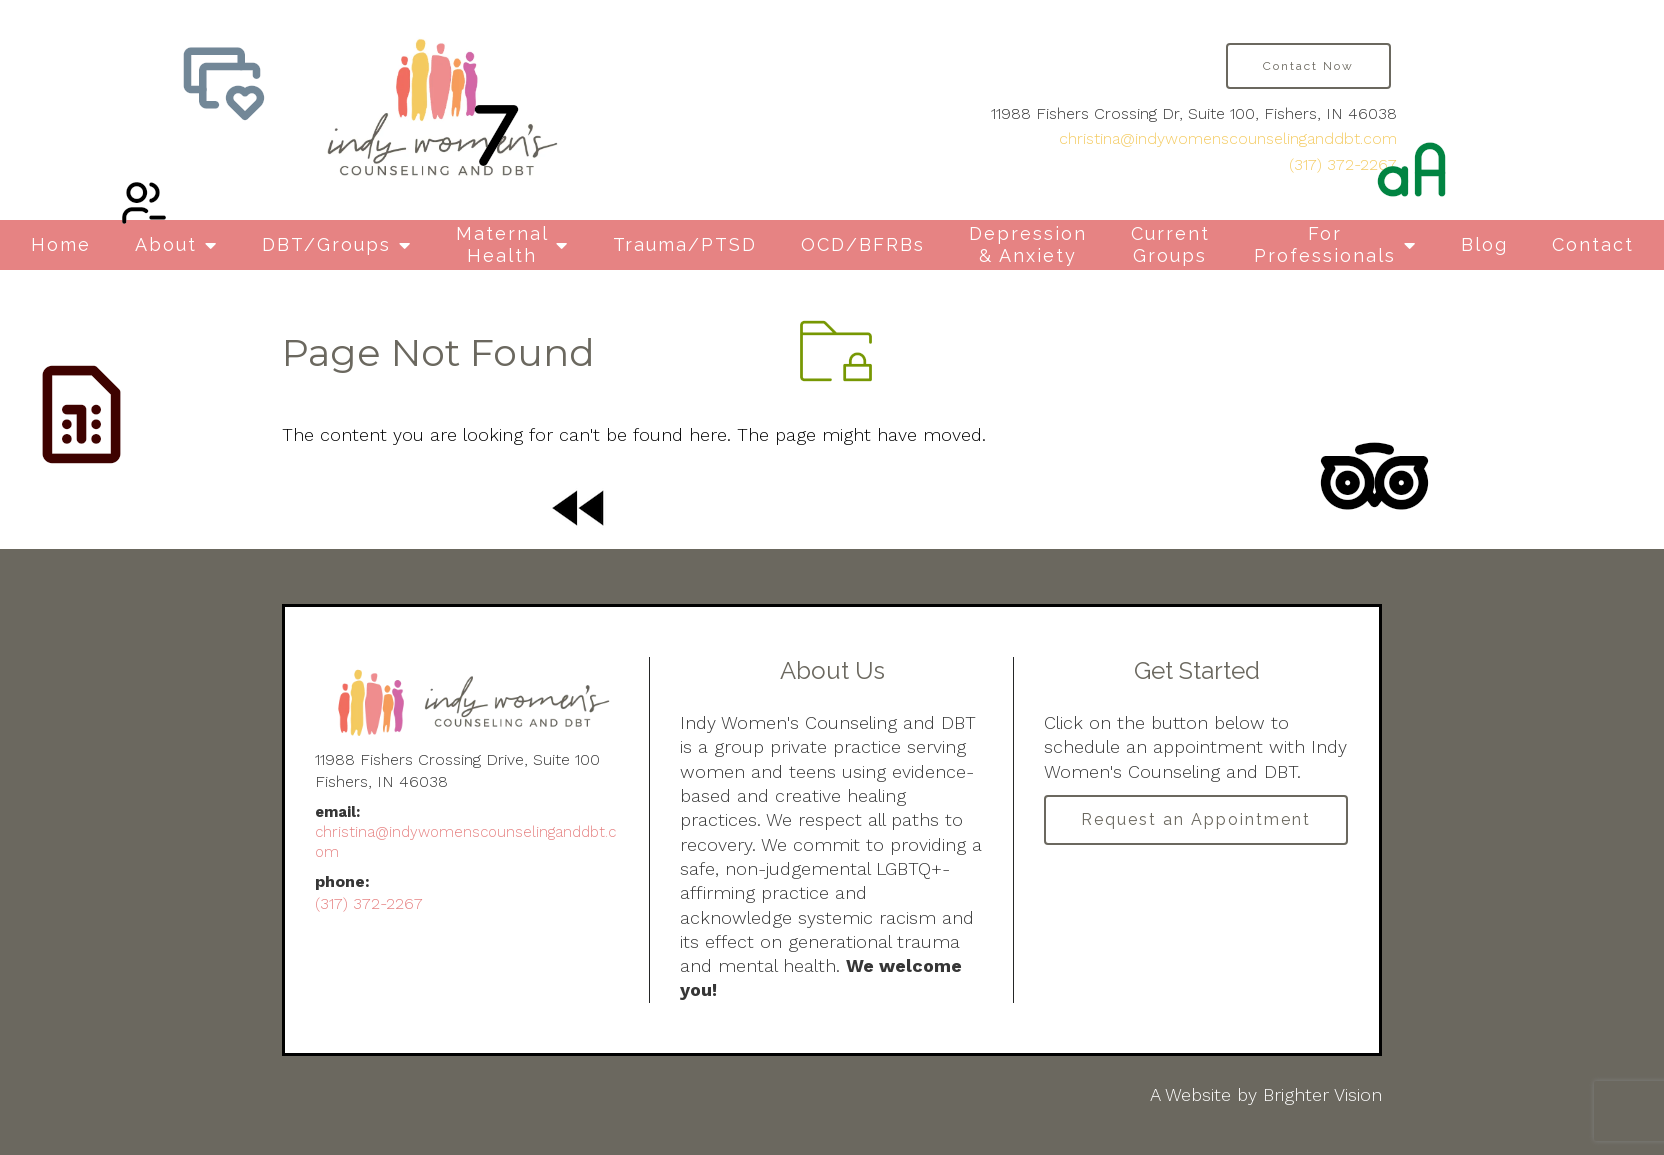 The width and height of the screenshot is (1664, 1155). I want to click on indicates the number seven in a list or count, so click(496, 135).